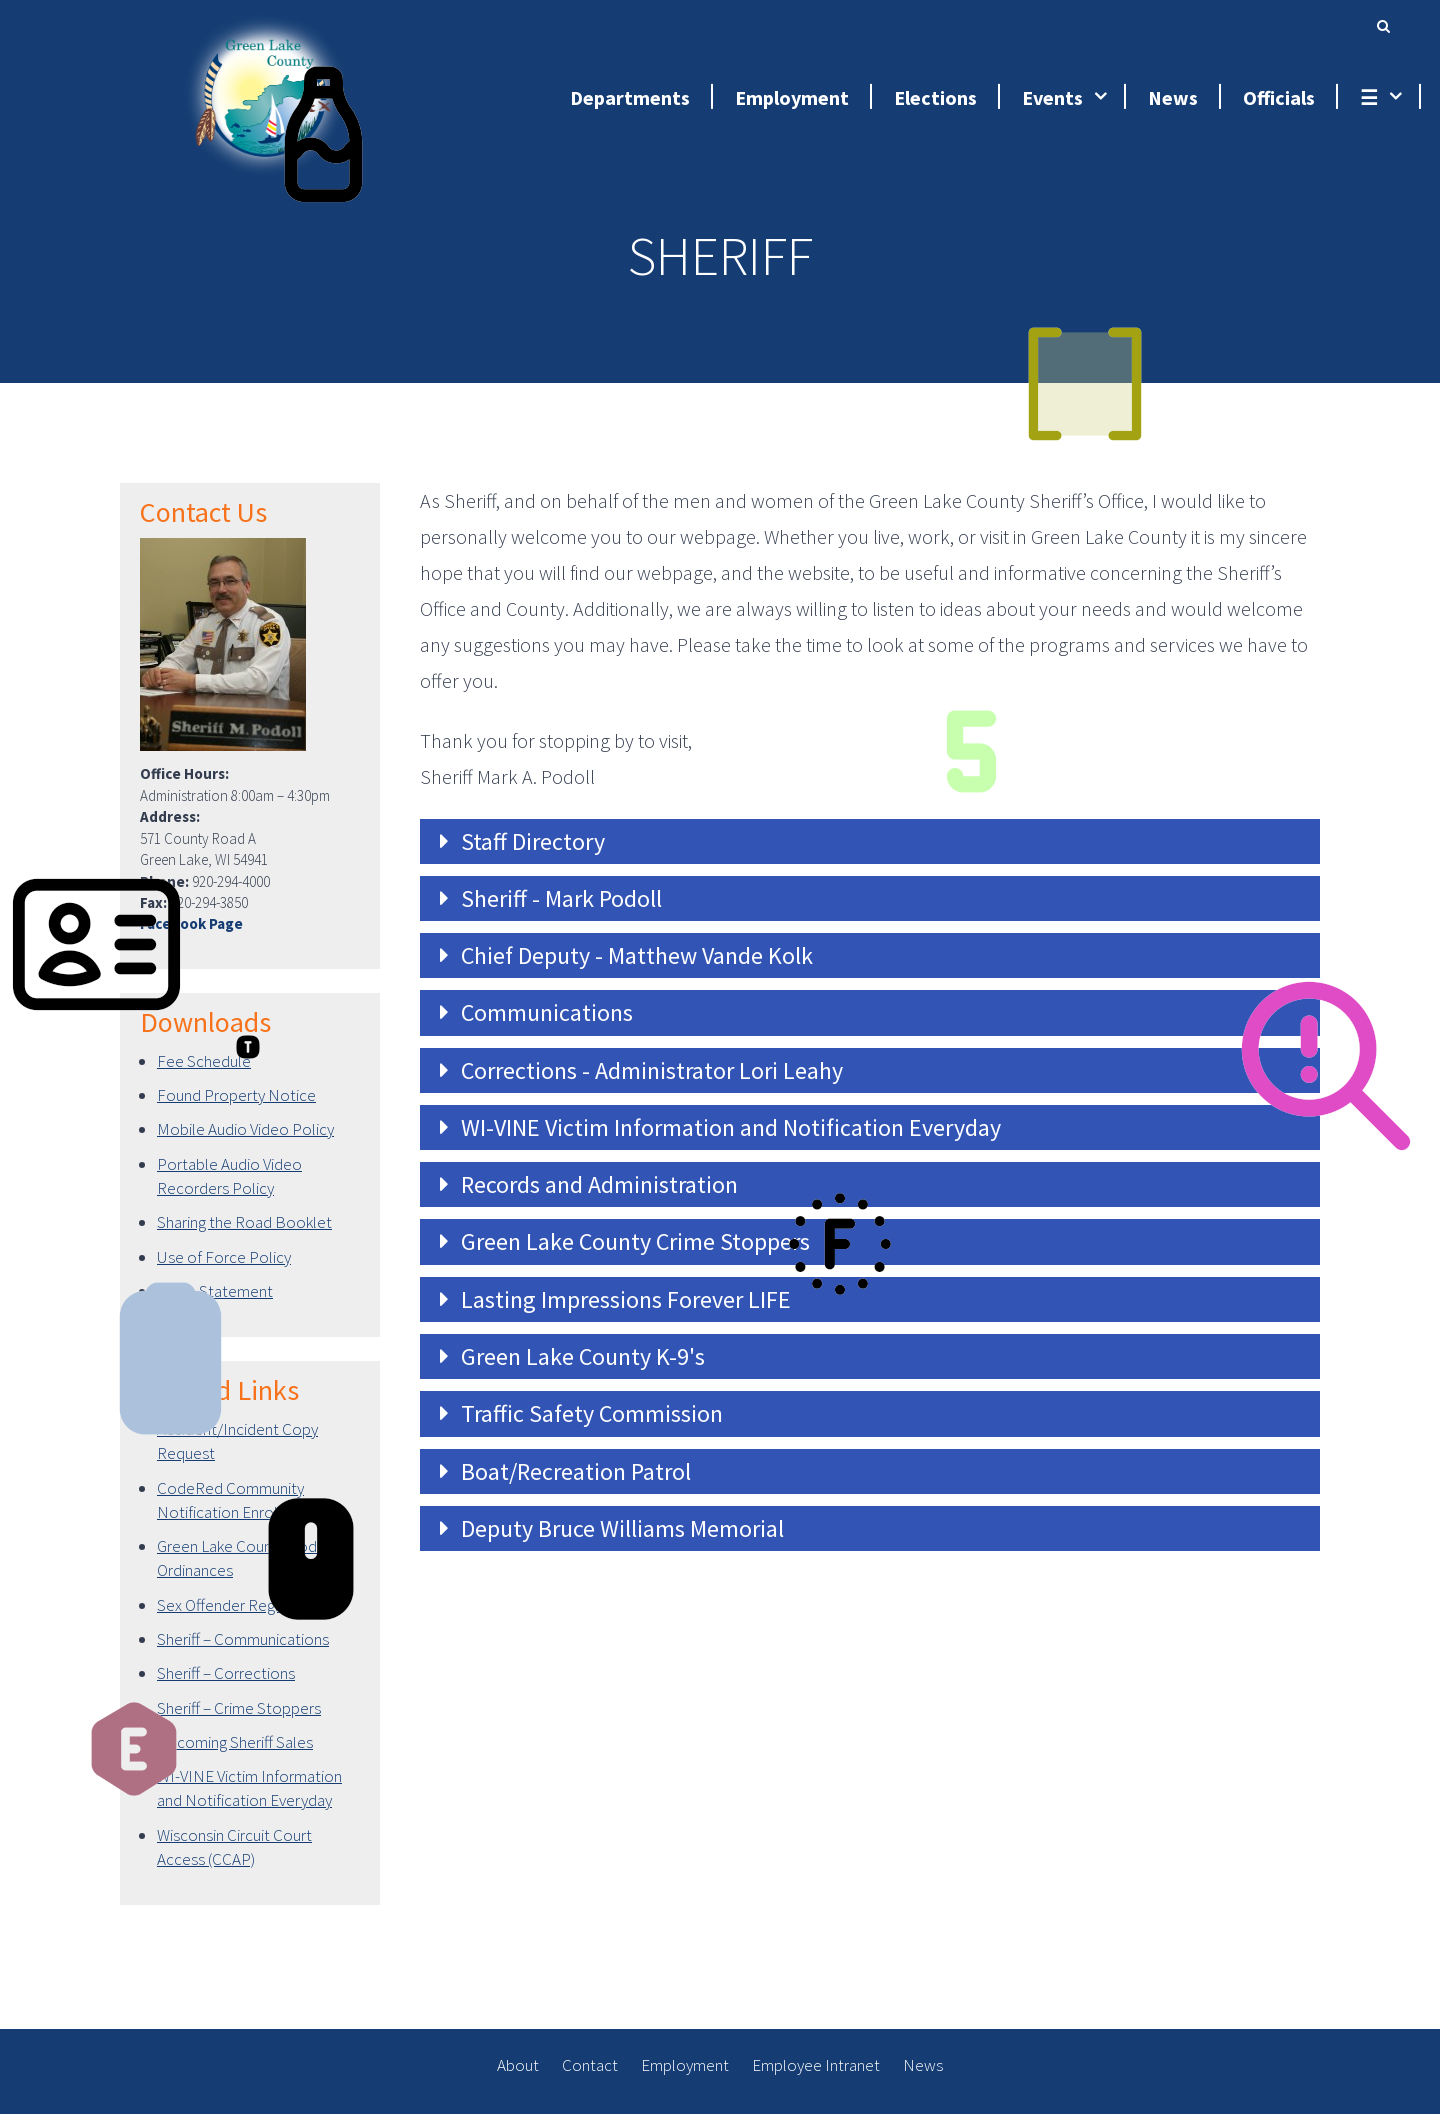  Describe the element at coordinates (1085, 384) in the screenshot. I see `view or edit code snippets` at that location.